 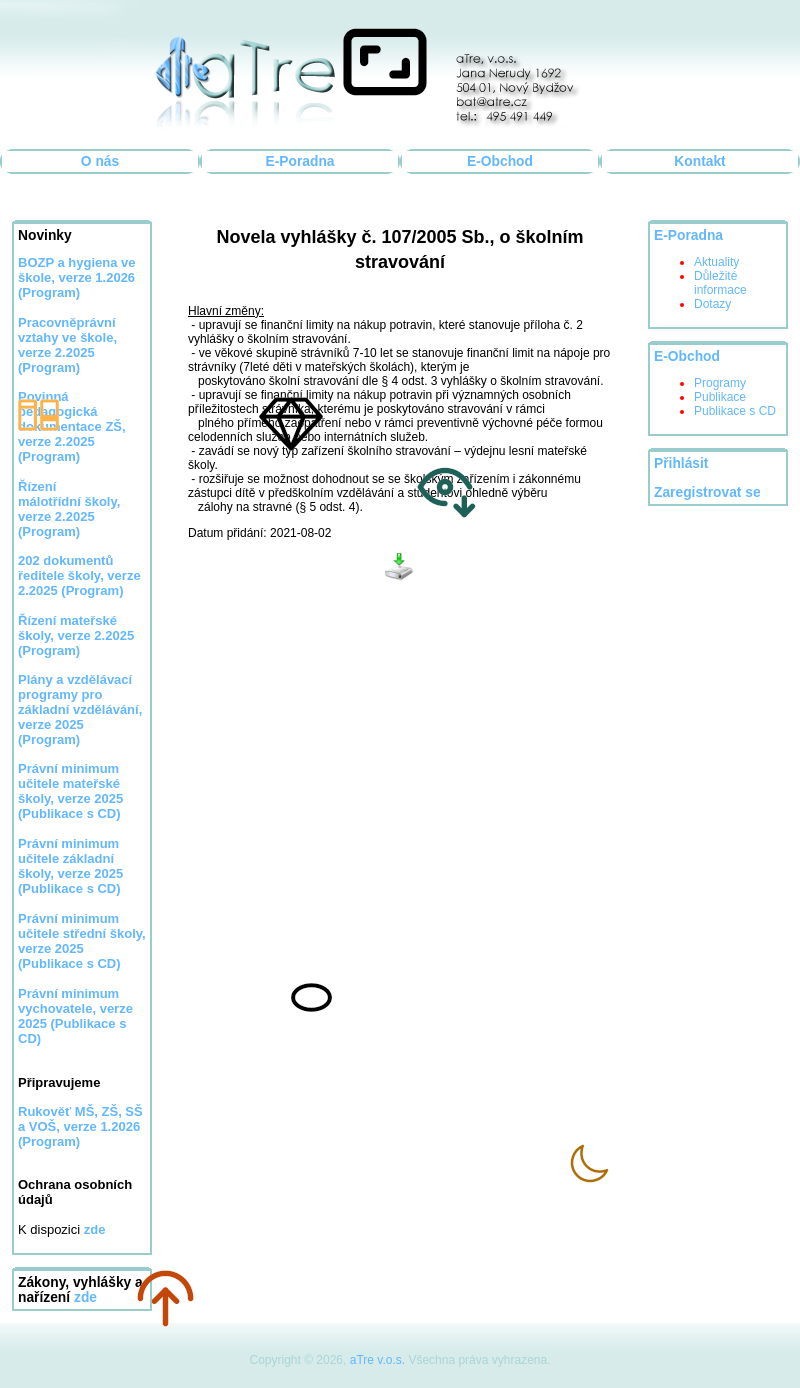 I want to click on indicates a vertical oval or ellipse shape tool, so click(x=311, y=997).